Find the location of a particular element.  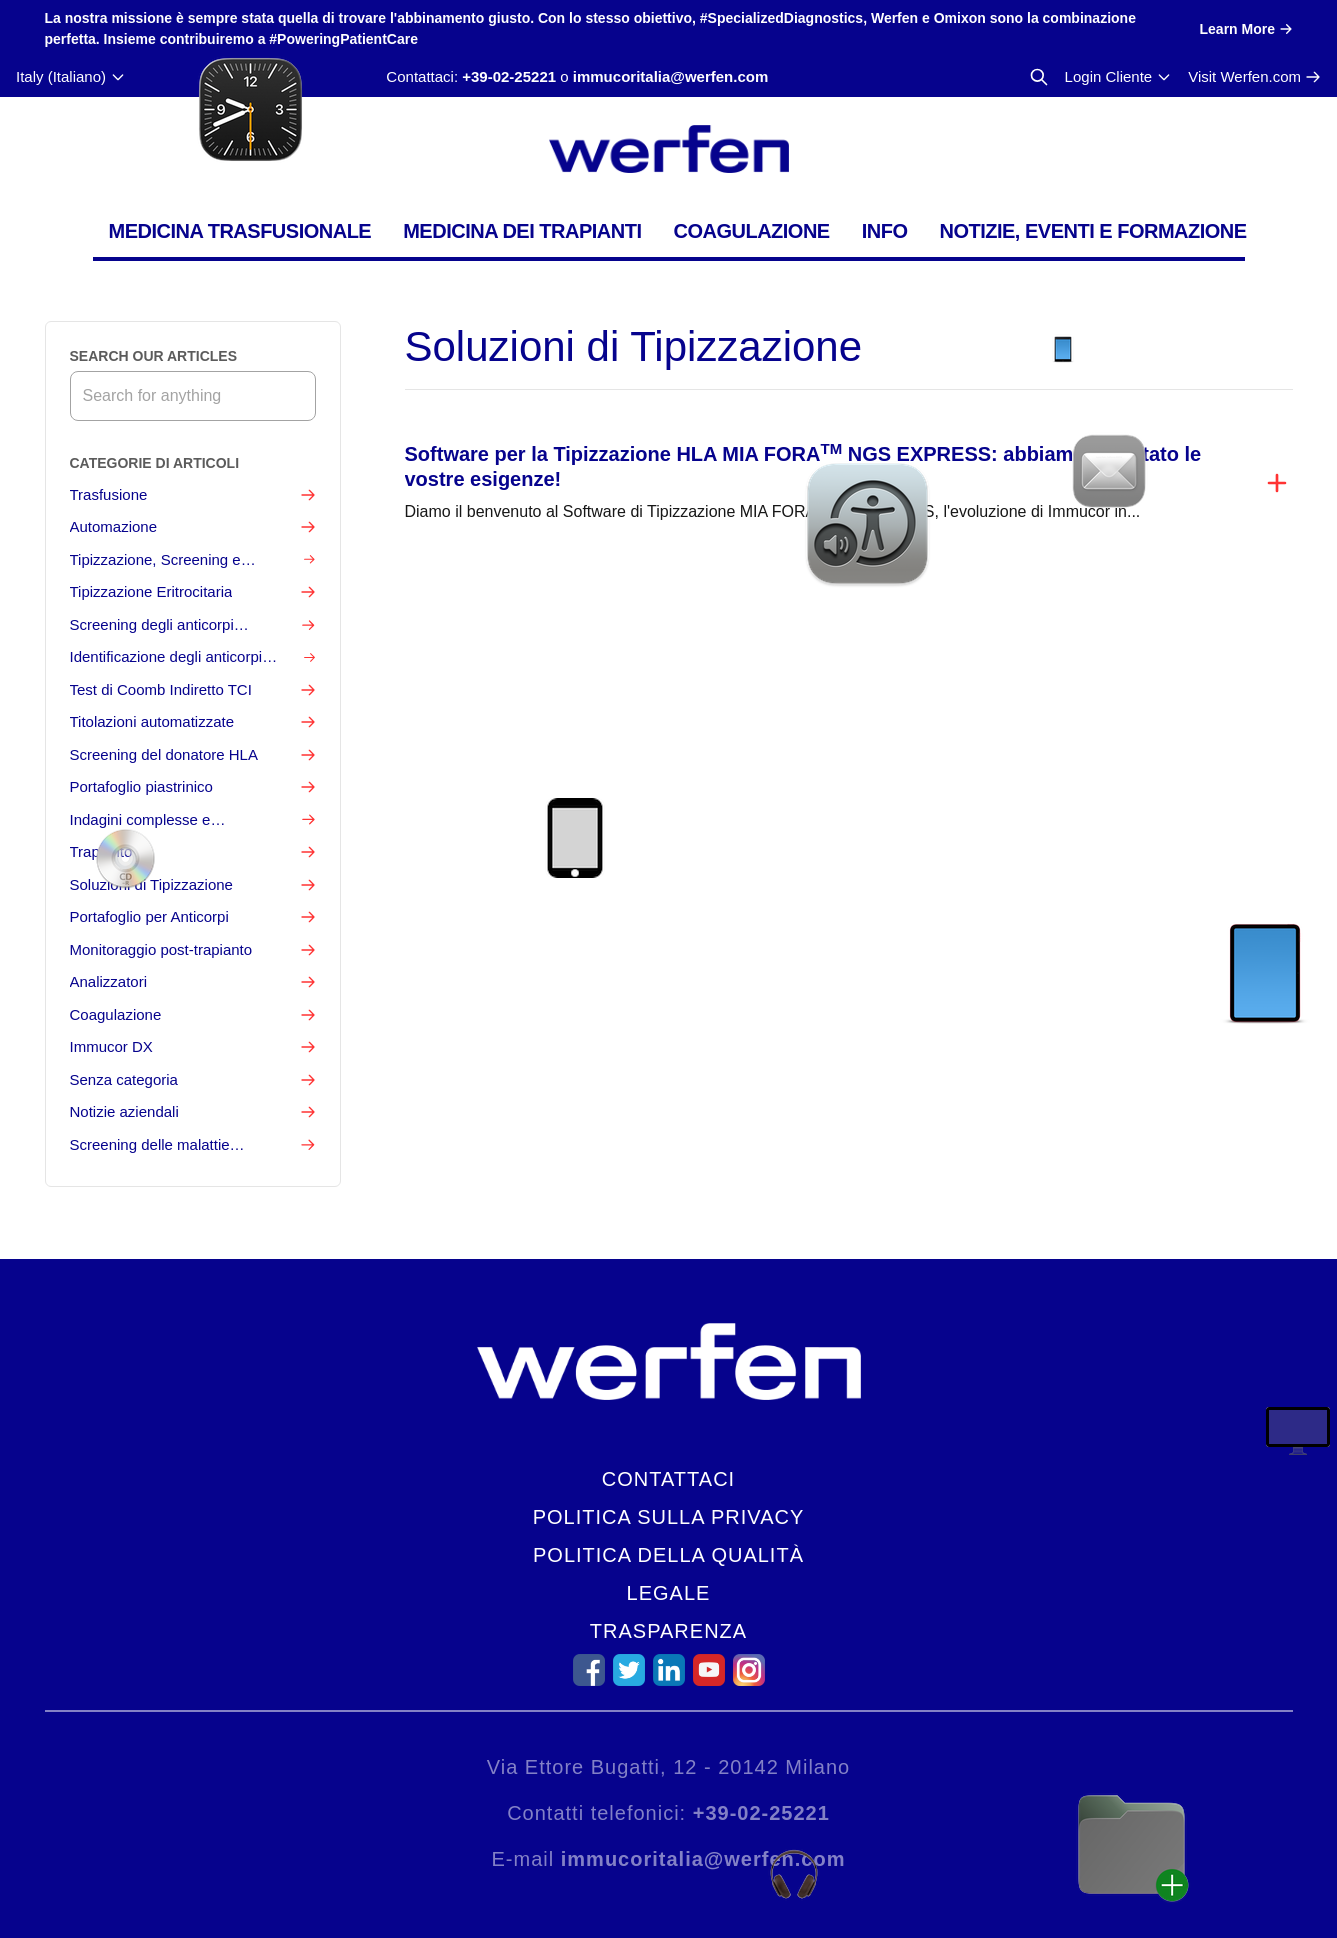

enable voiceover screen reader accessibility is located at coordinates (867, 523).